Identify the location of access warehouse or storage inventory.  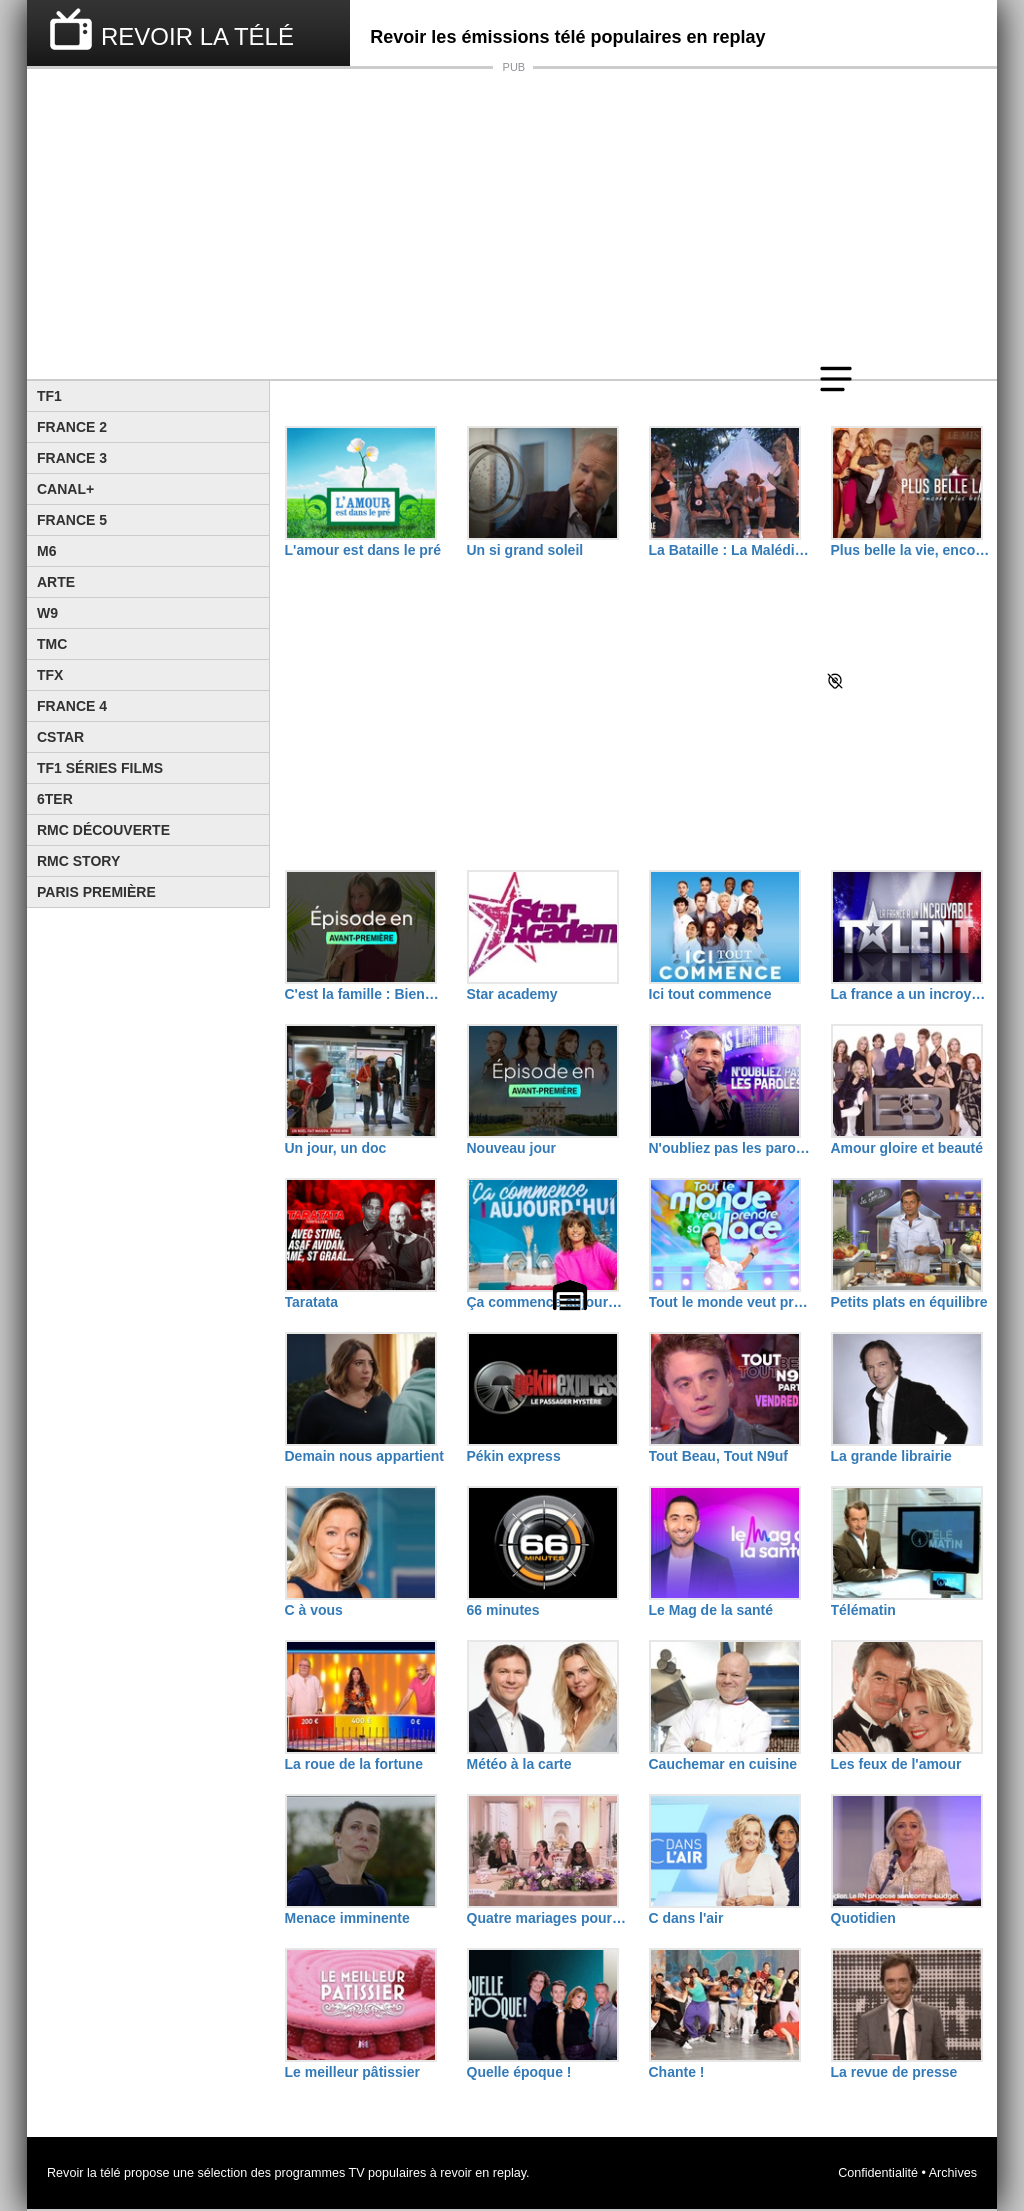
(570, 1295).